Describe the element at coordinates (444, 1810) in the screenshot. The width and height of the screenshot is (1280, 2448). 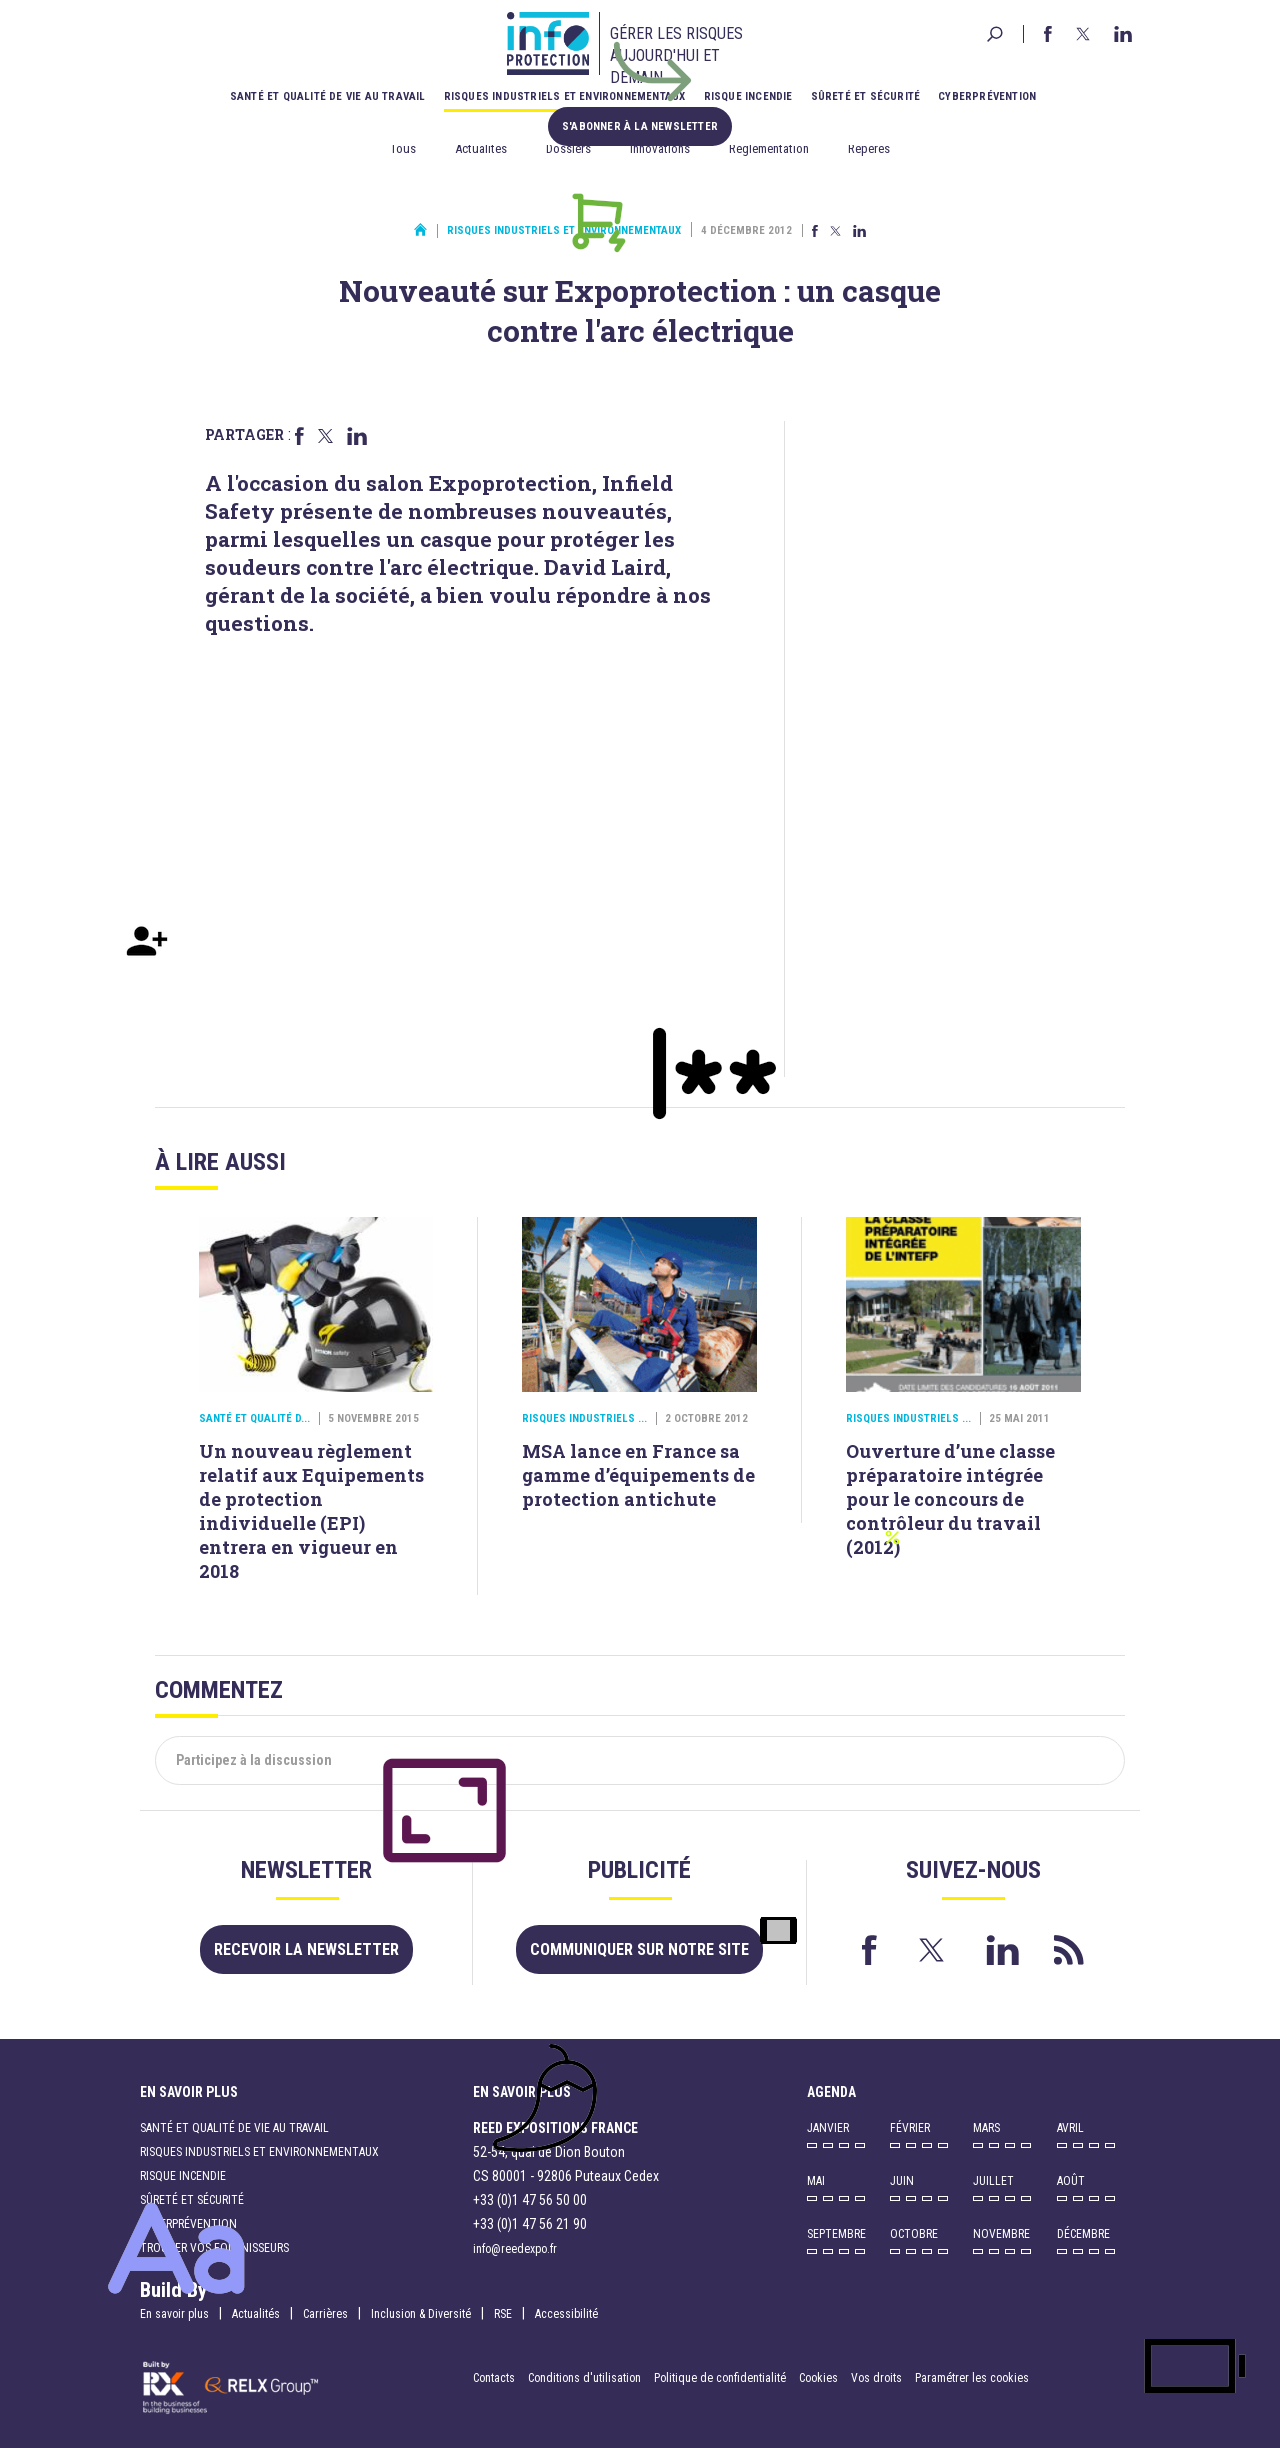
I see `enter fullscreen mode` at that location.